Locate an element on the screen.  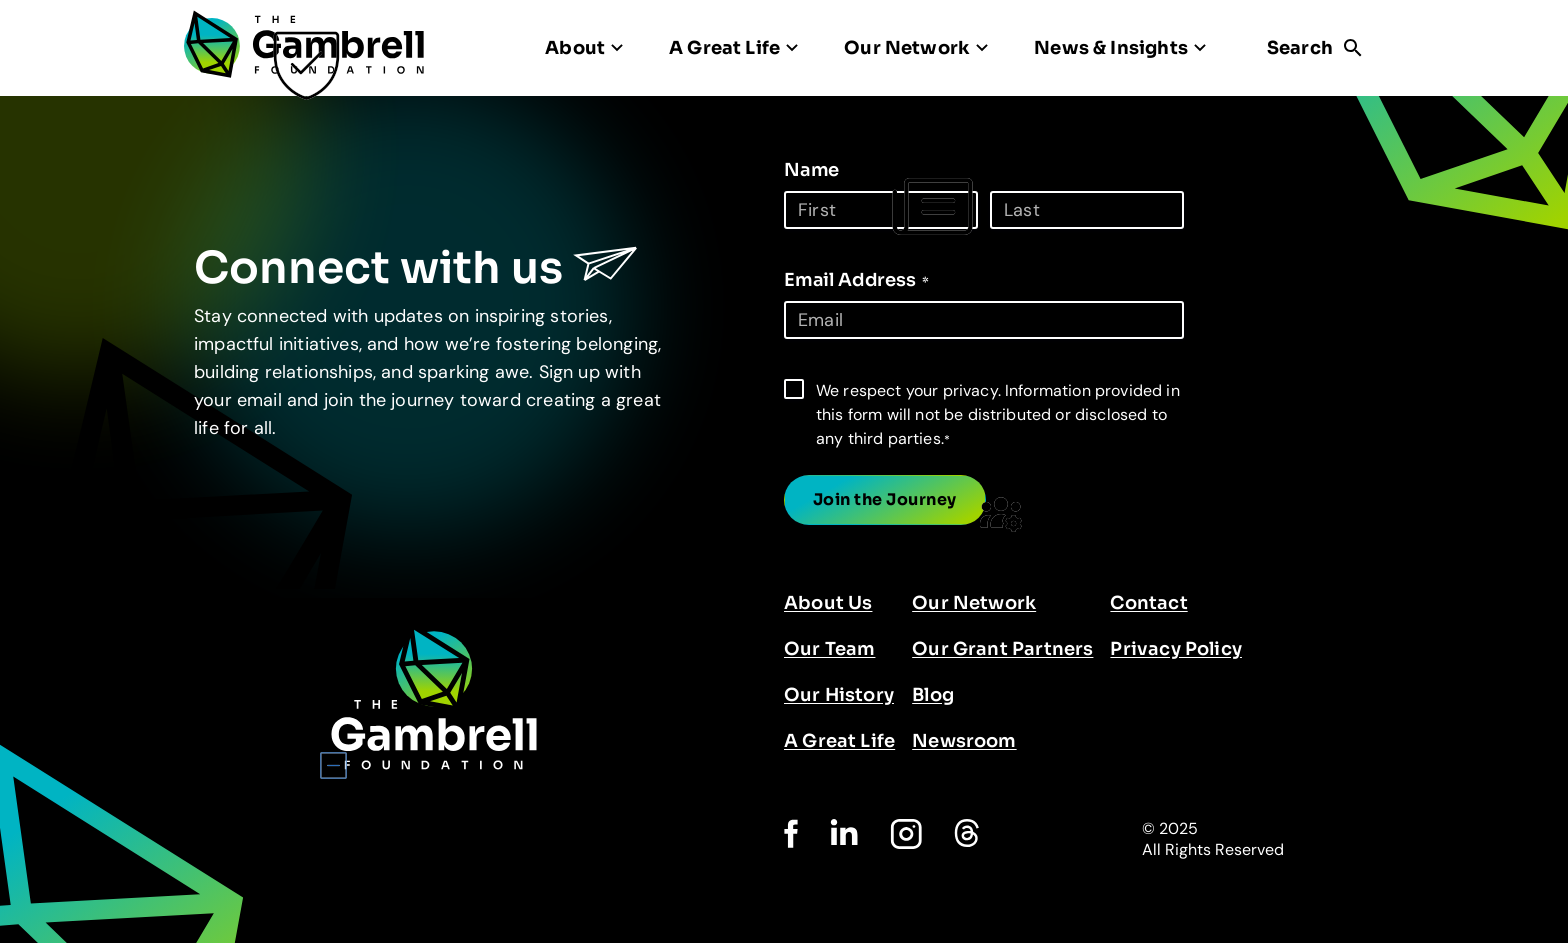
manage user settings and permissions is located at coordinates (1001, 513).